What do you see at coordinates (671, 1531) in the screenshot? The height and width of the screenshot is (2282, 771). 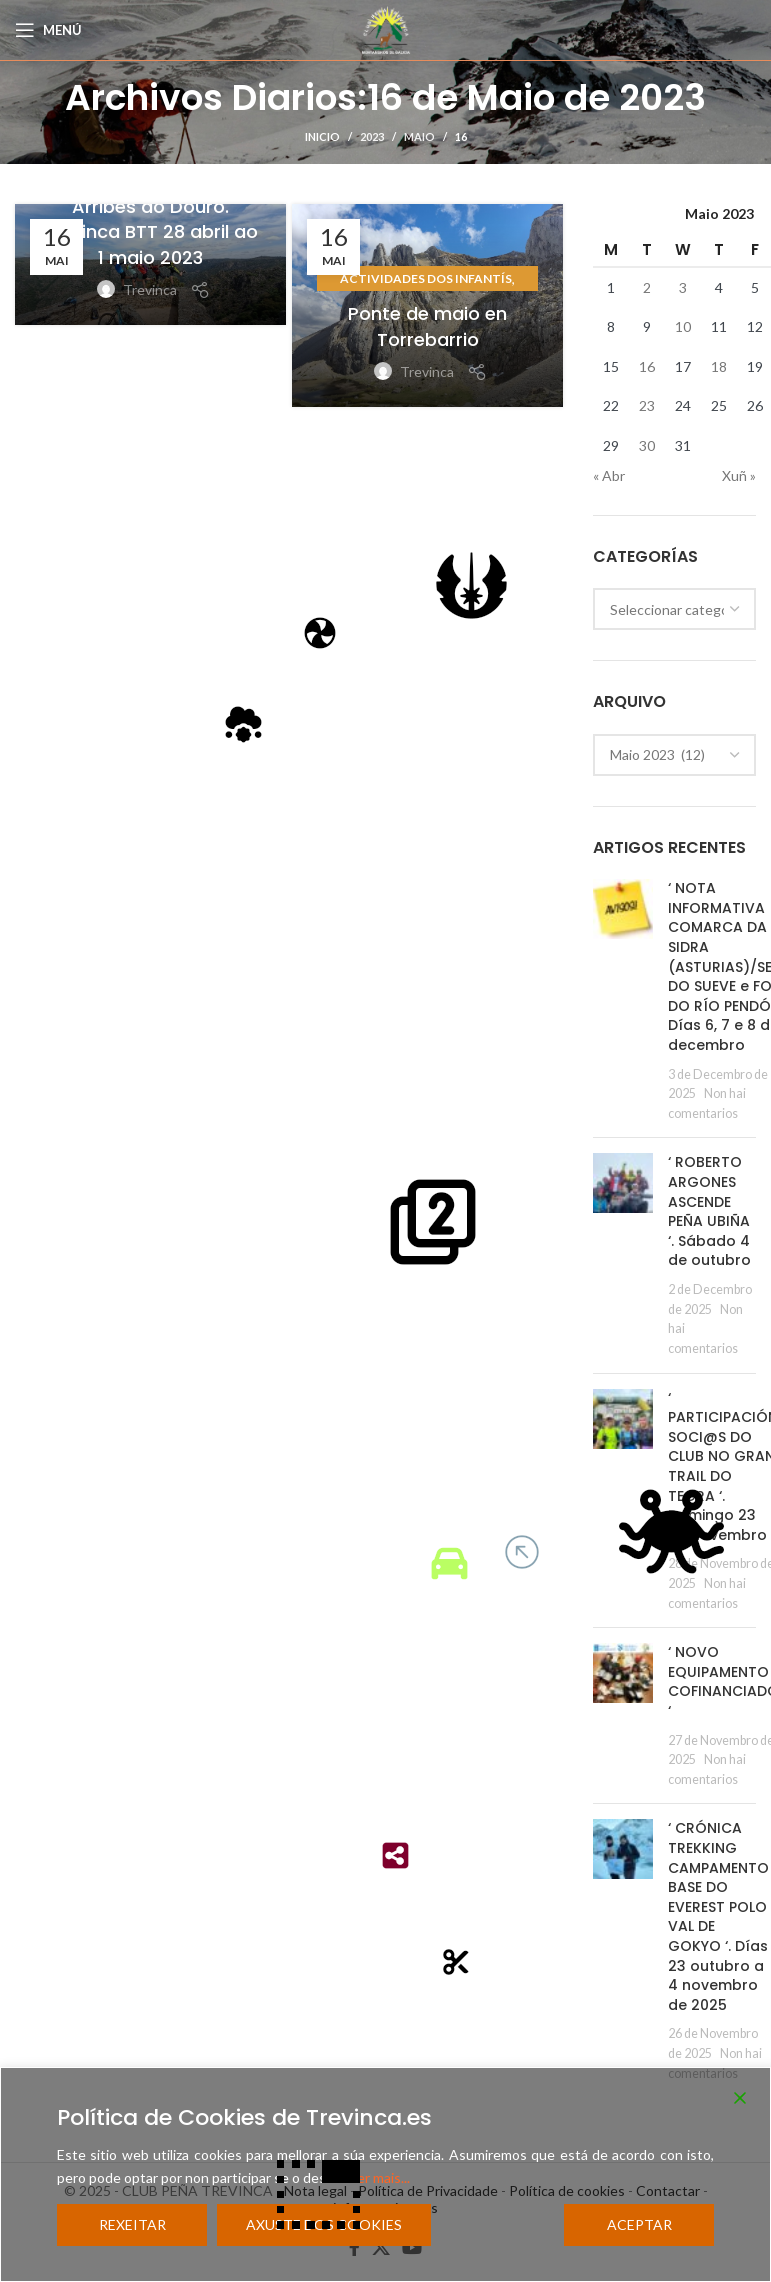 I see `represents the flying spaghetti monster or pastafarianism` at bounding box center [671, 1531].